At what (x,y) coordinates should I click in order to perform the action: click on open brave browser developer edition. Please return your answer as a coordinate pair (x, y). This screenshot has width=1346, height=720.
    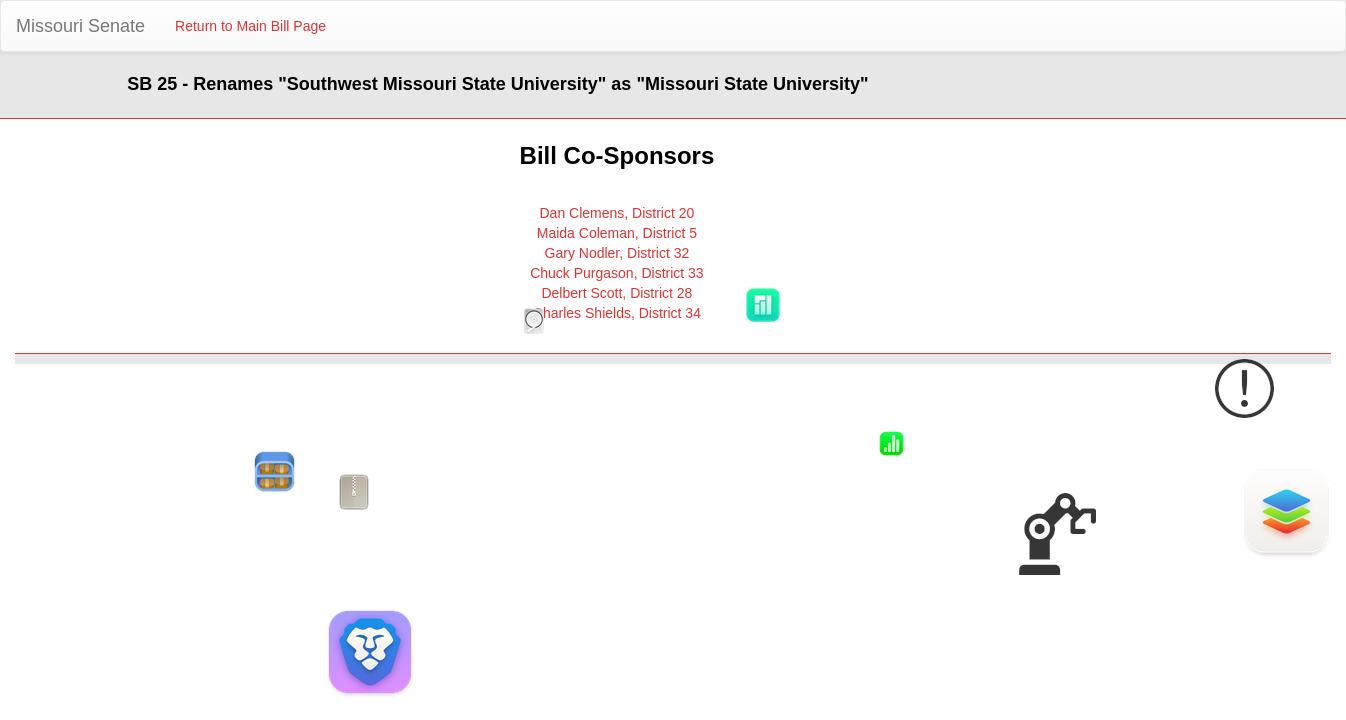
    Looking at the image, I should click on (370, 652).